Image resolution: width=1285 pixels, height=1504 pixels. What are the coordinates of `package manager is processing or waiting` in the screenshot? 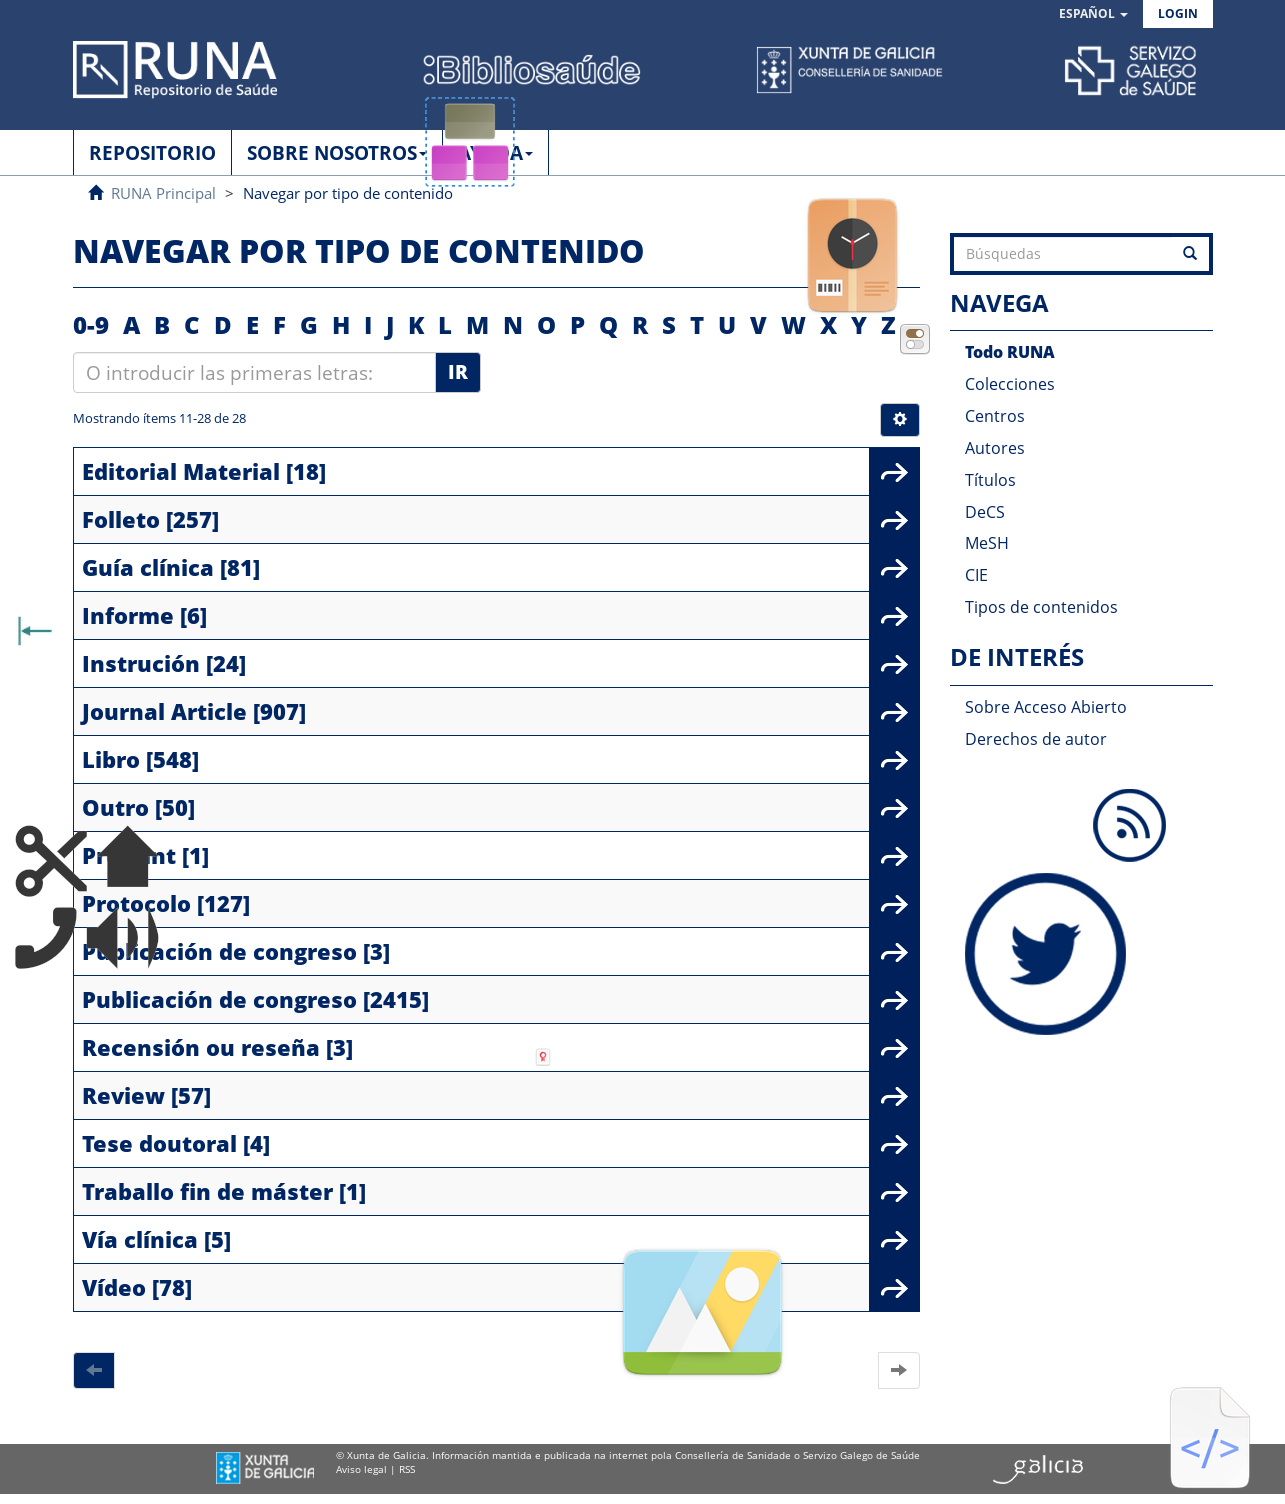 It's located at (852, 255).